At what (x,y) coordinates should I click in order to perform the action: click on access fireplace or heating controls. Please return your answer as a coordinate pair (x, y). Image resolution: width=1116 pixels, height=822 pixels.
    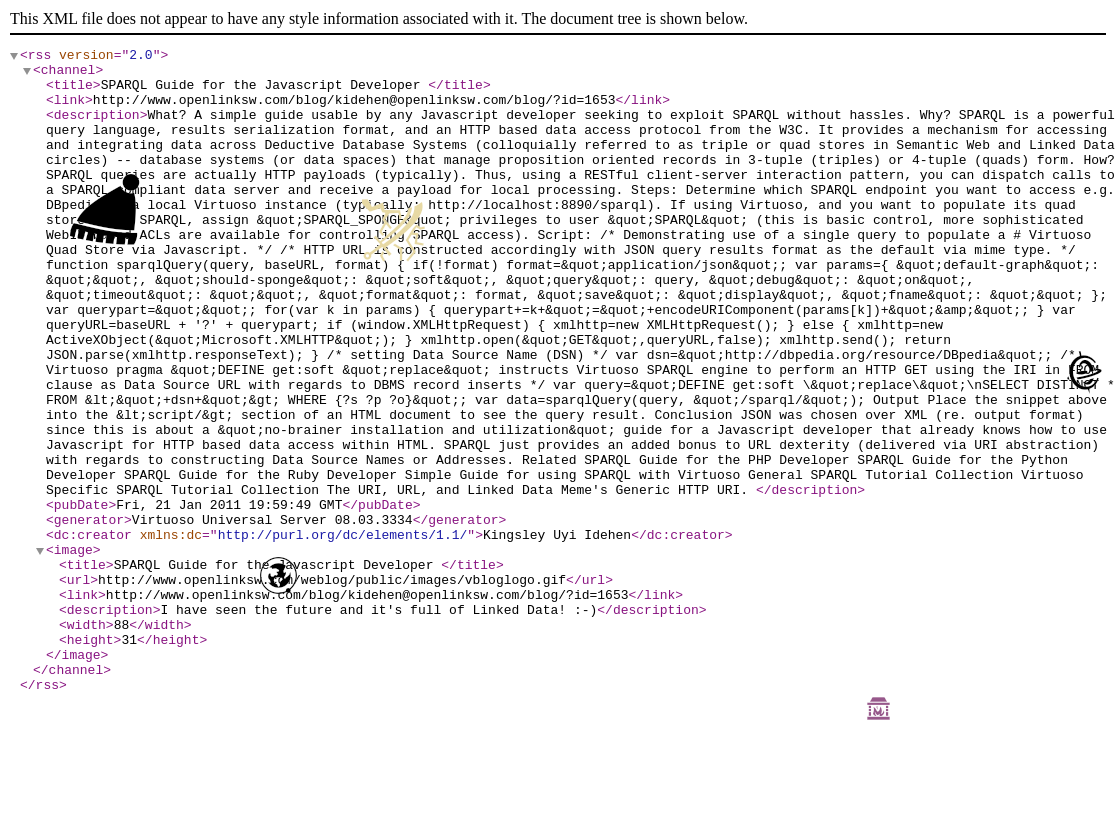
    Looking at the image, I should click on (878, 708).